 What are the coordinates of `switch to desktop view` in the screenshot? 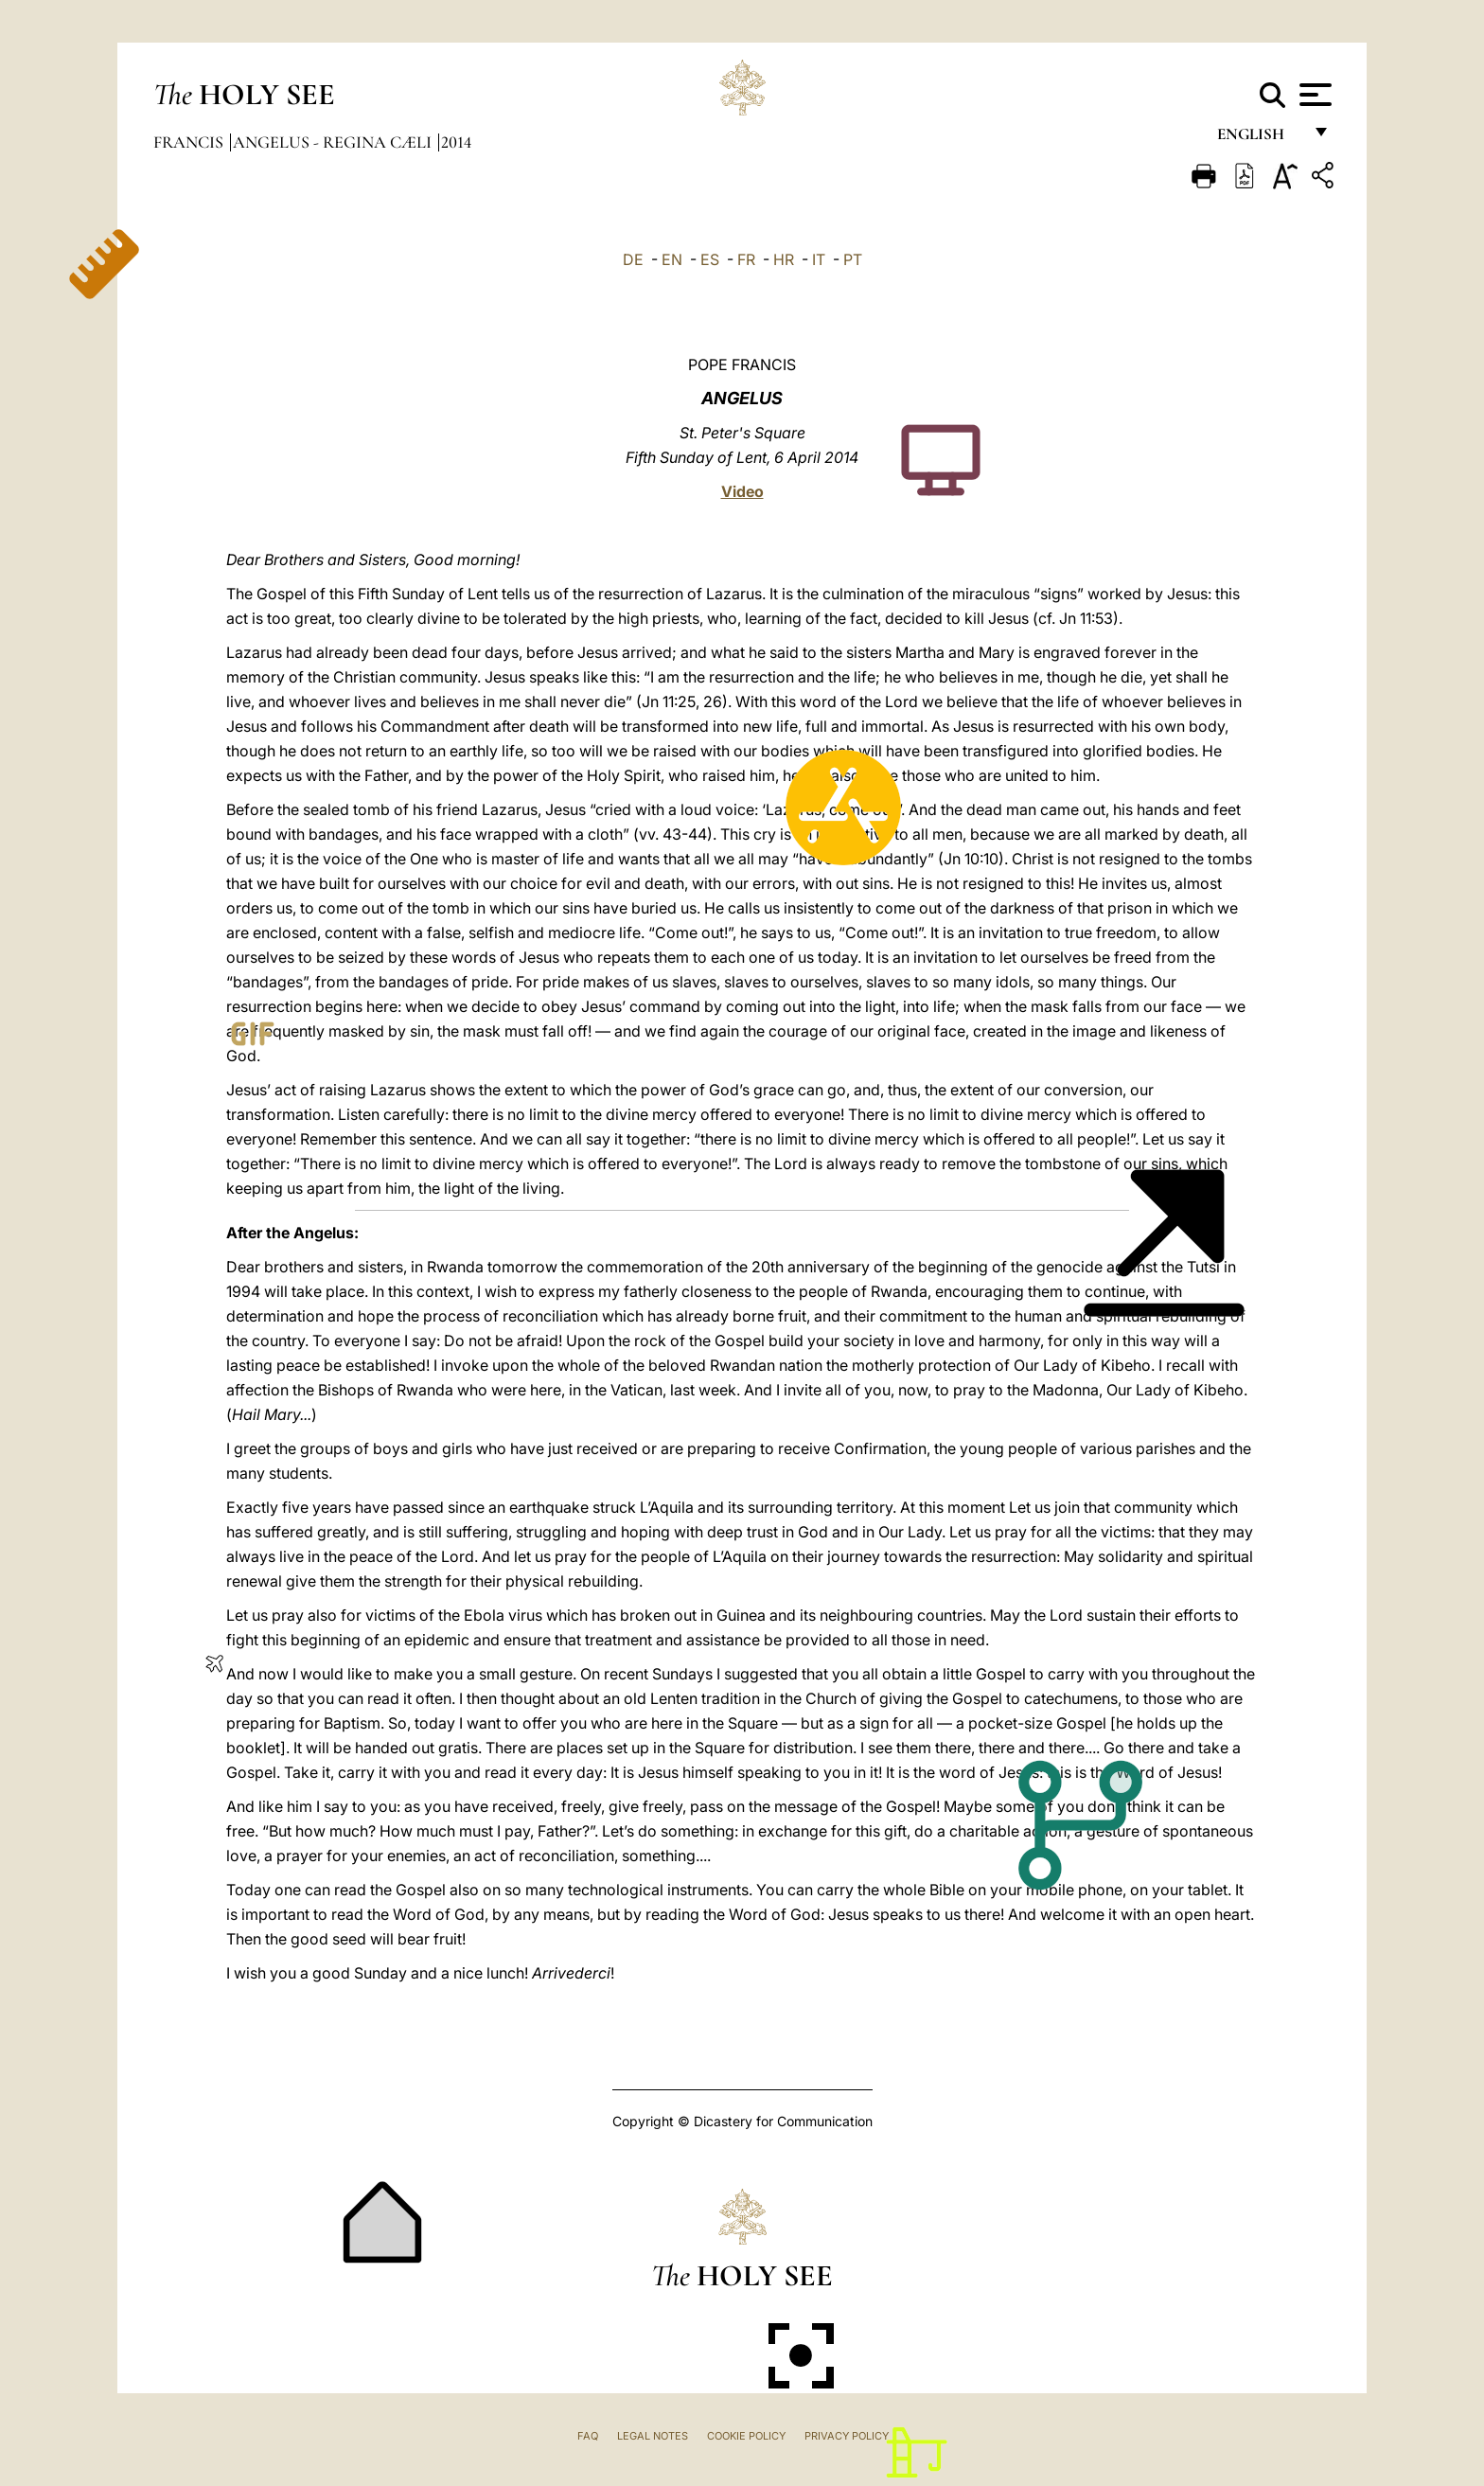 It's located at (941, 460).